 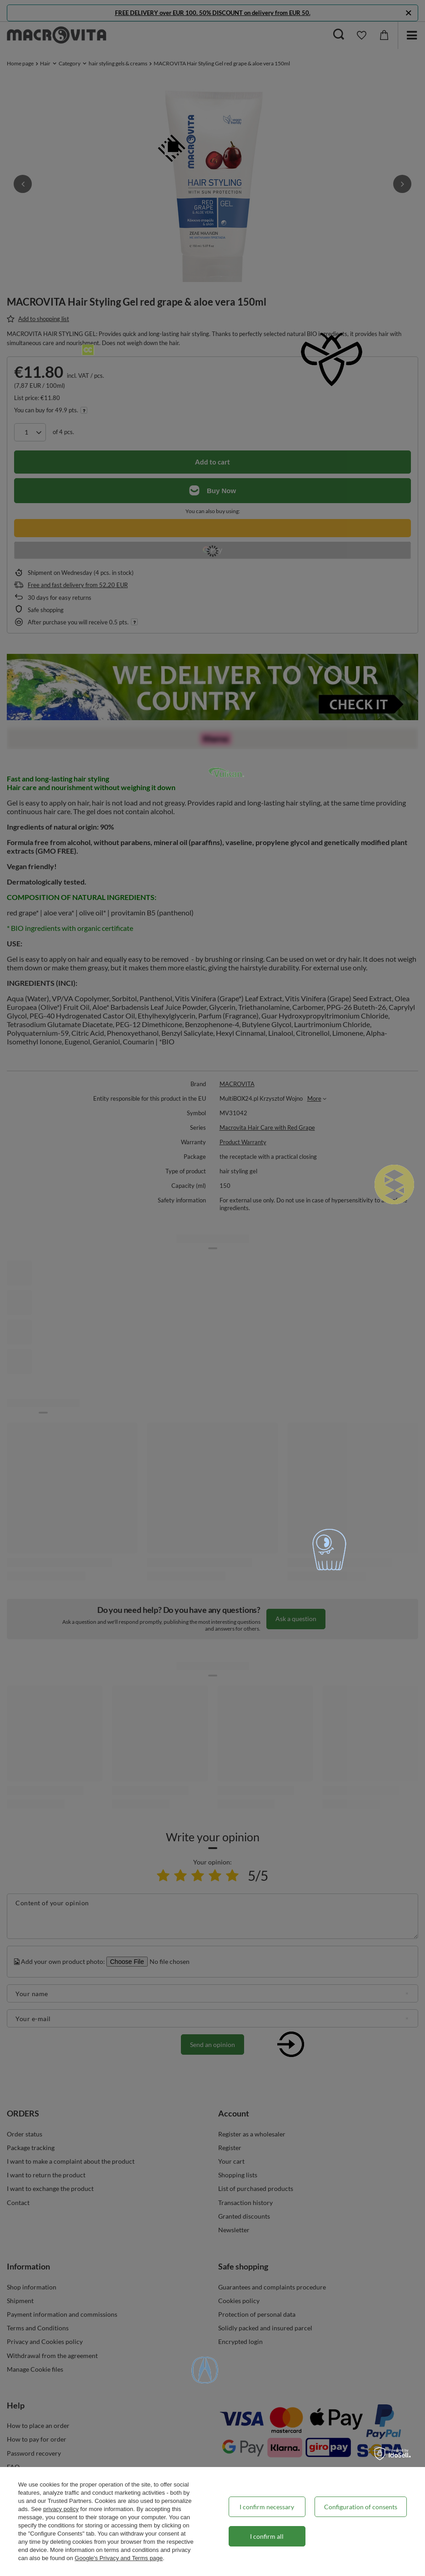 What do you see at coordinates (171, 148) in the screenshot?
I see `open raycast app` at bounding box center [171, 148].